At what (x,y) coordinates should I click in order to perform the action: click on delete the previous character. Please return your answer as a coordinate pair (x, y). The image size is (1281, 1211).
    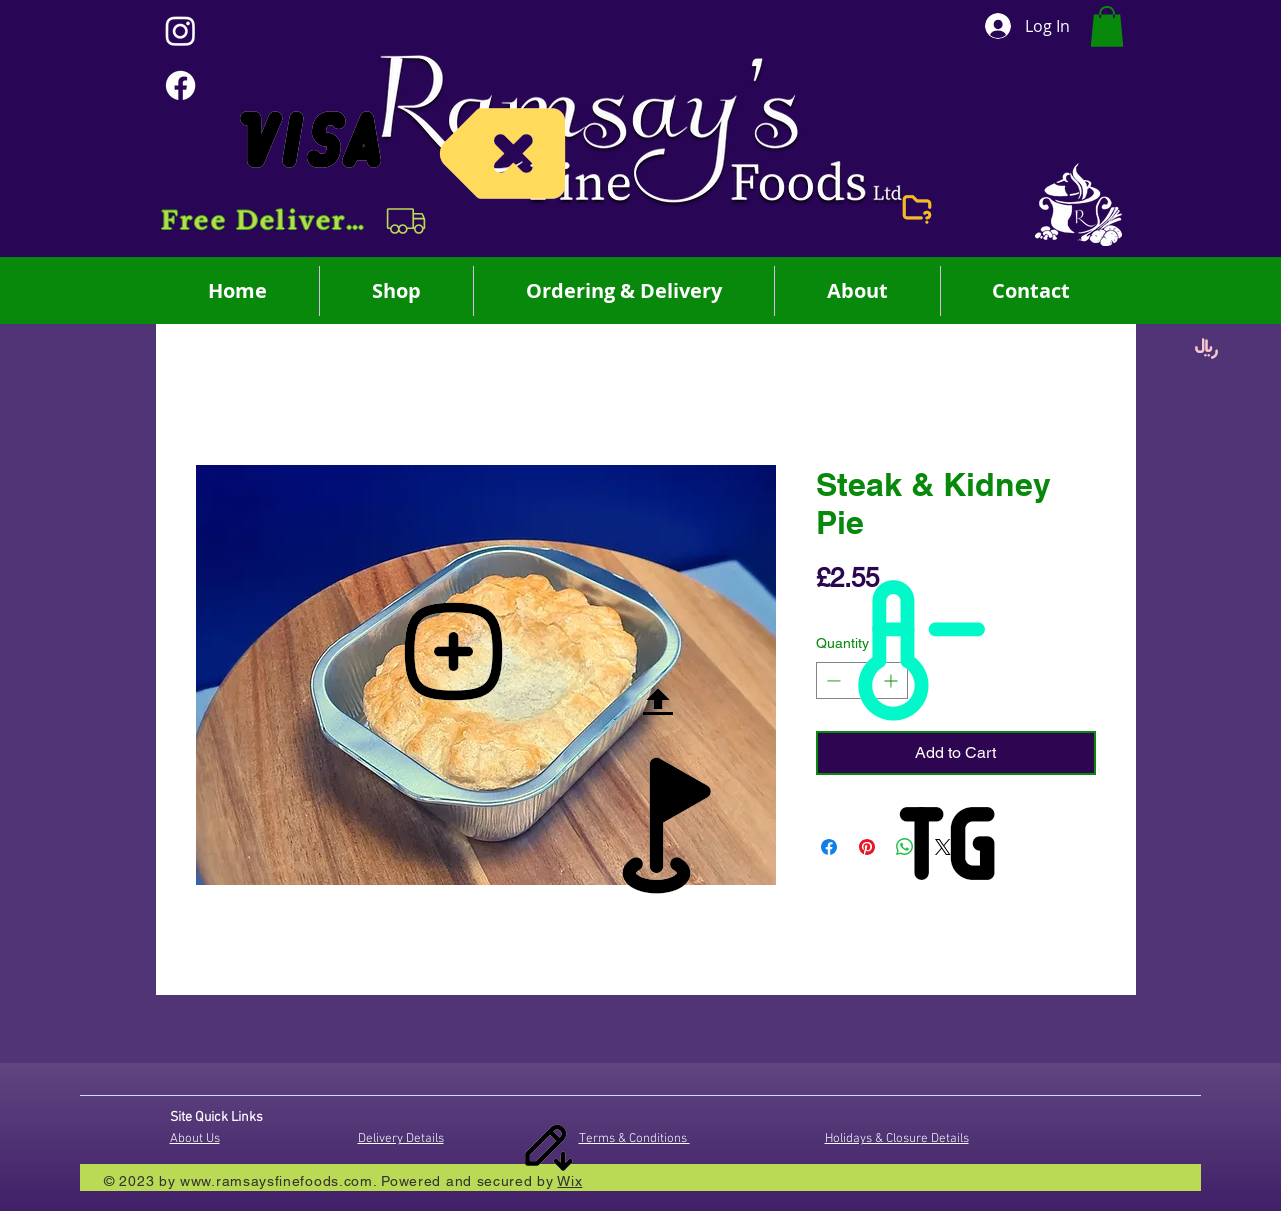
    Looking at the image, I should click on (500, 153).